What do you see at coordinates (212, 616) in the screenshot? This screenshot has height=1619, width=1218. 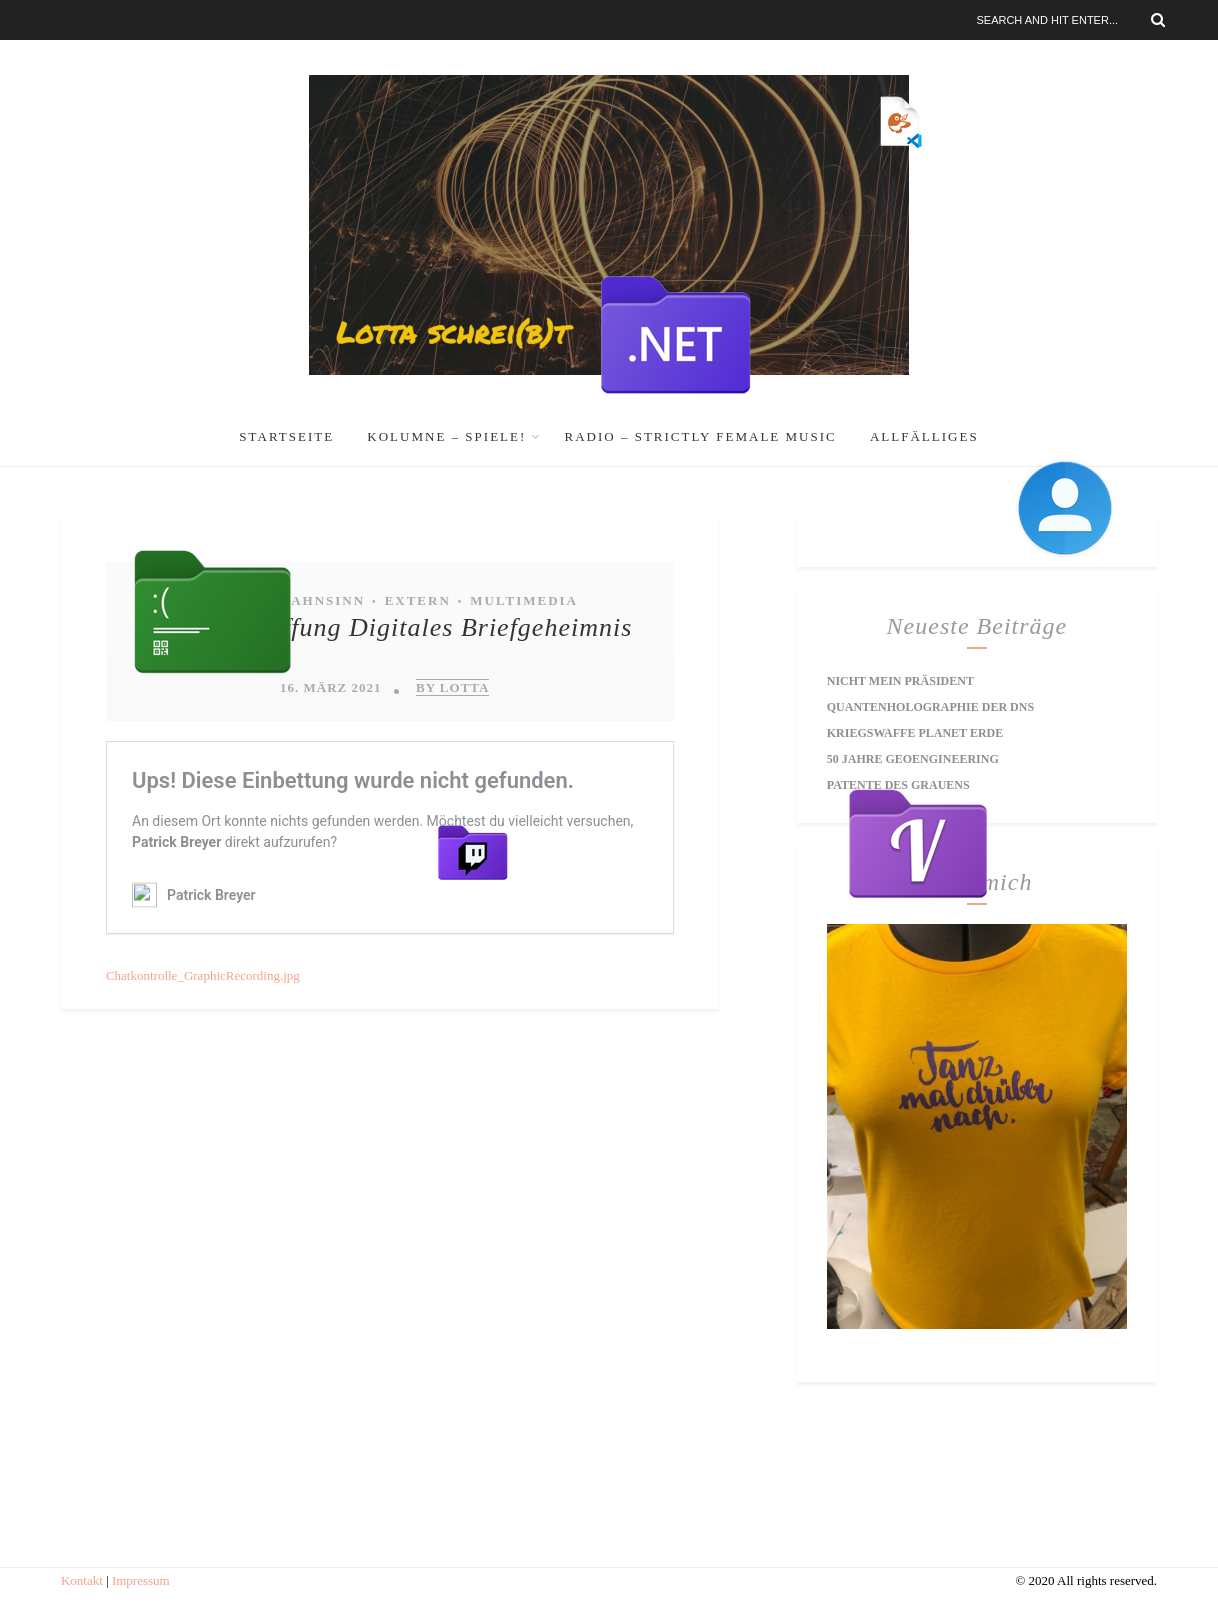 I see `folder containing windows insider or beta system files` at bounding box center [212, 616].